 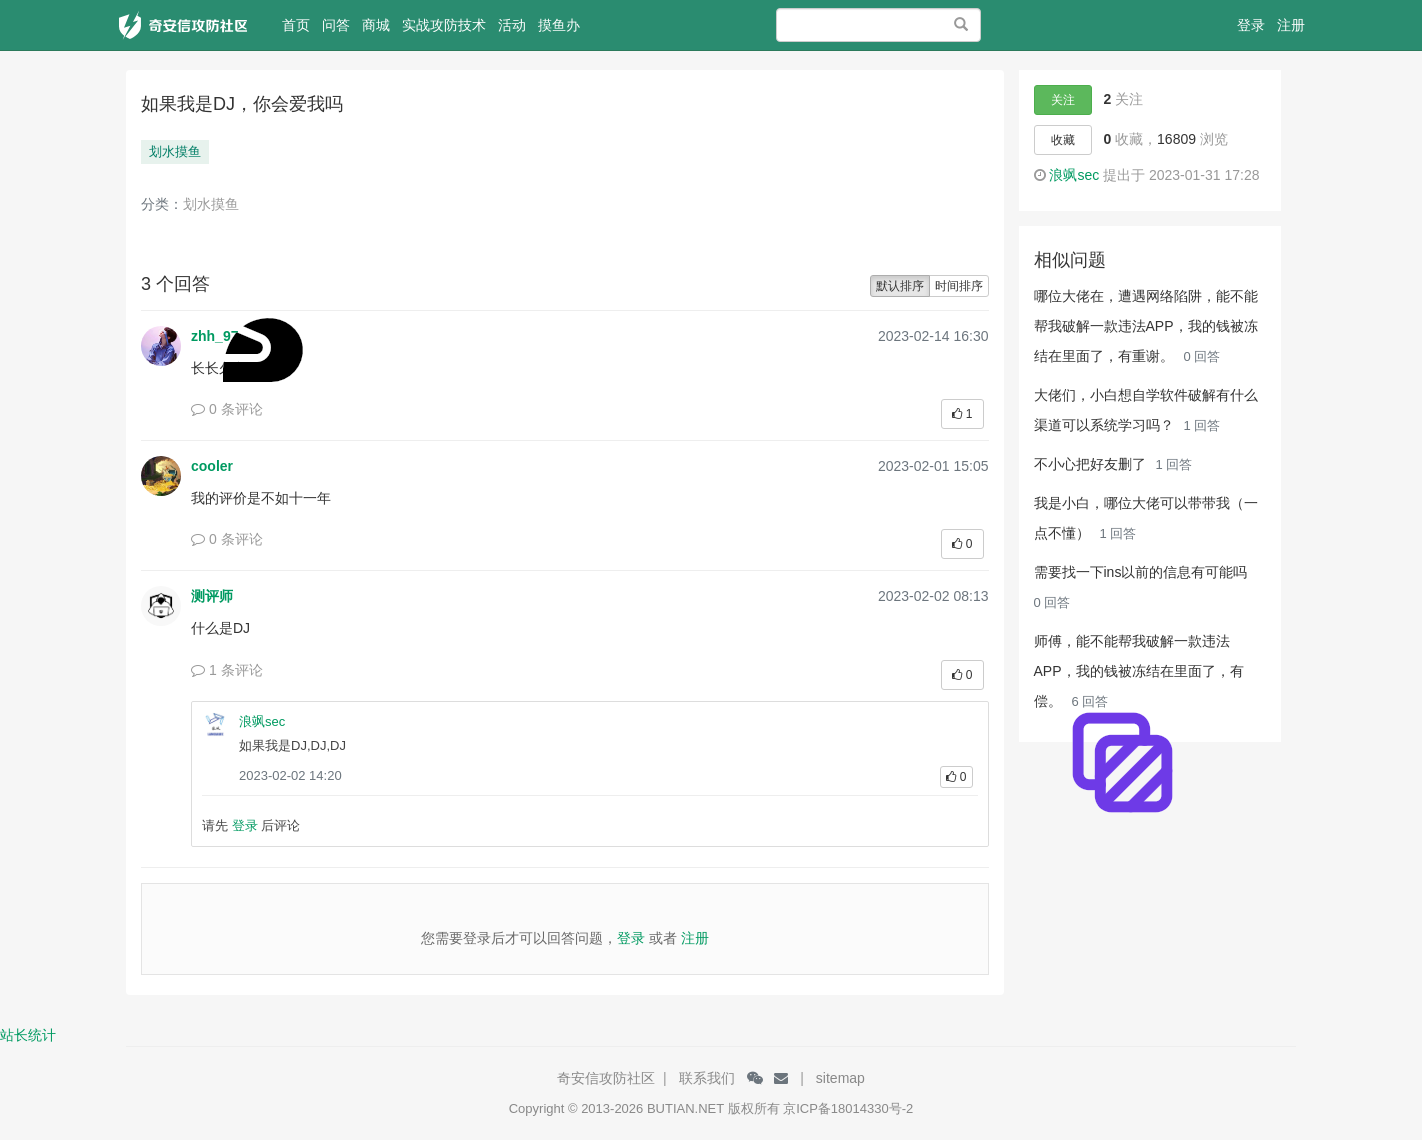 I want to click on access motorsports or racing content, so click(x=263, y=350).